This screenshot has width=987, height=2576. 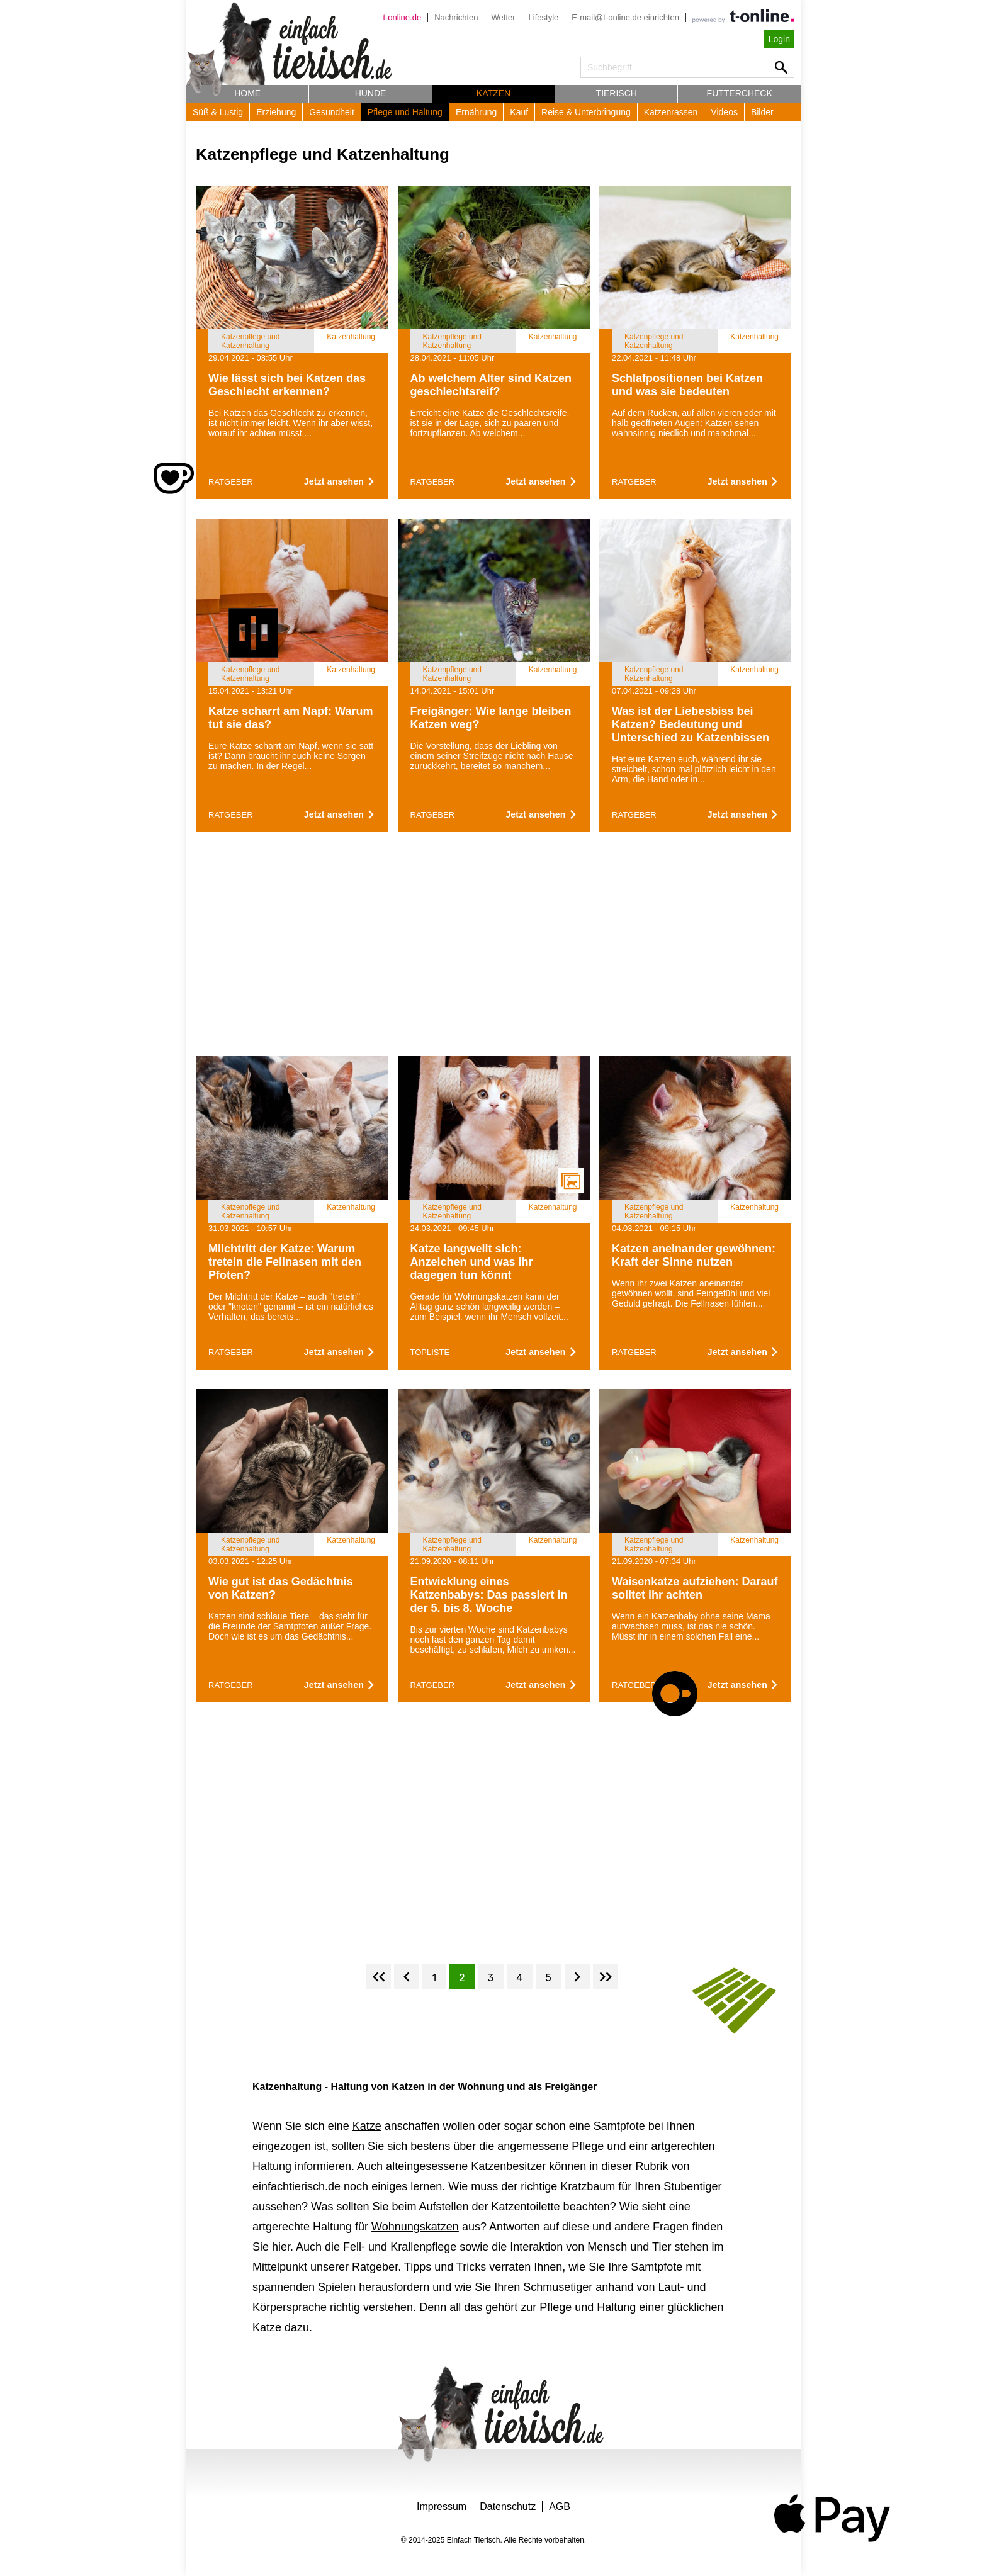 I want to click on activate voice recognition or speech input, so click(x=253, y=633).